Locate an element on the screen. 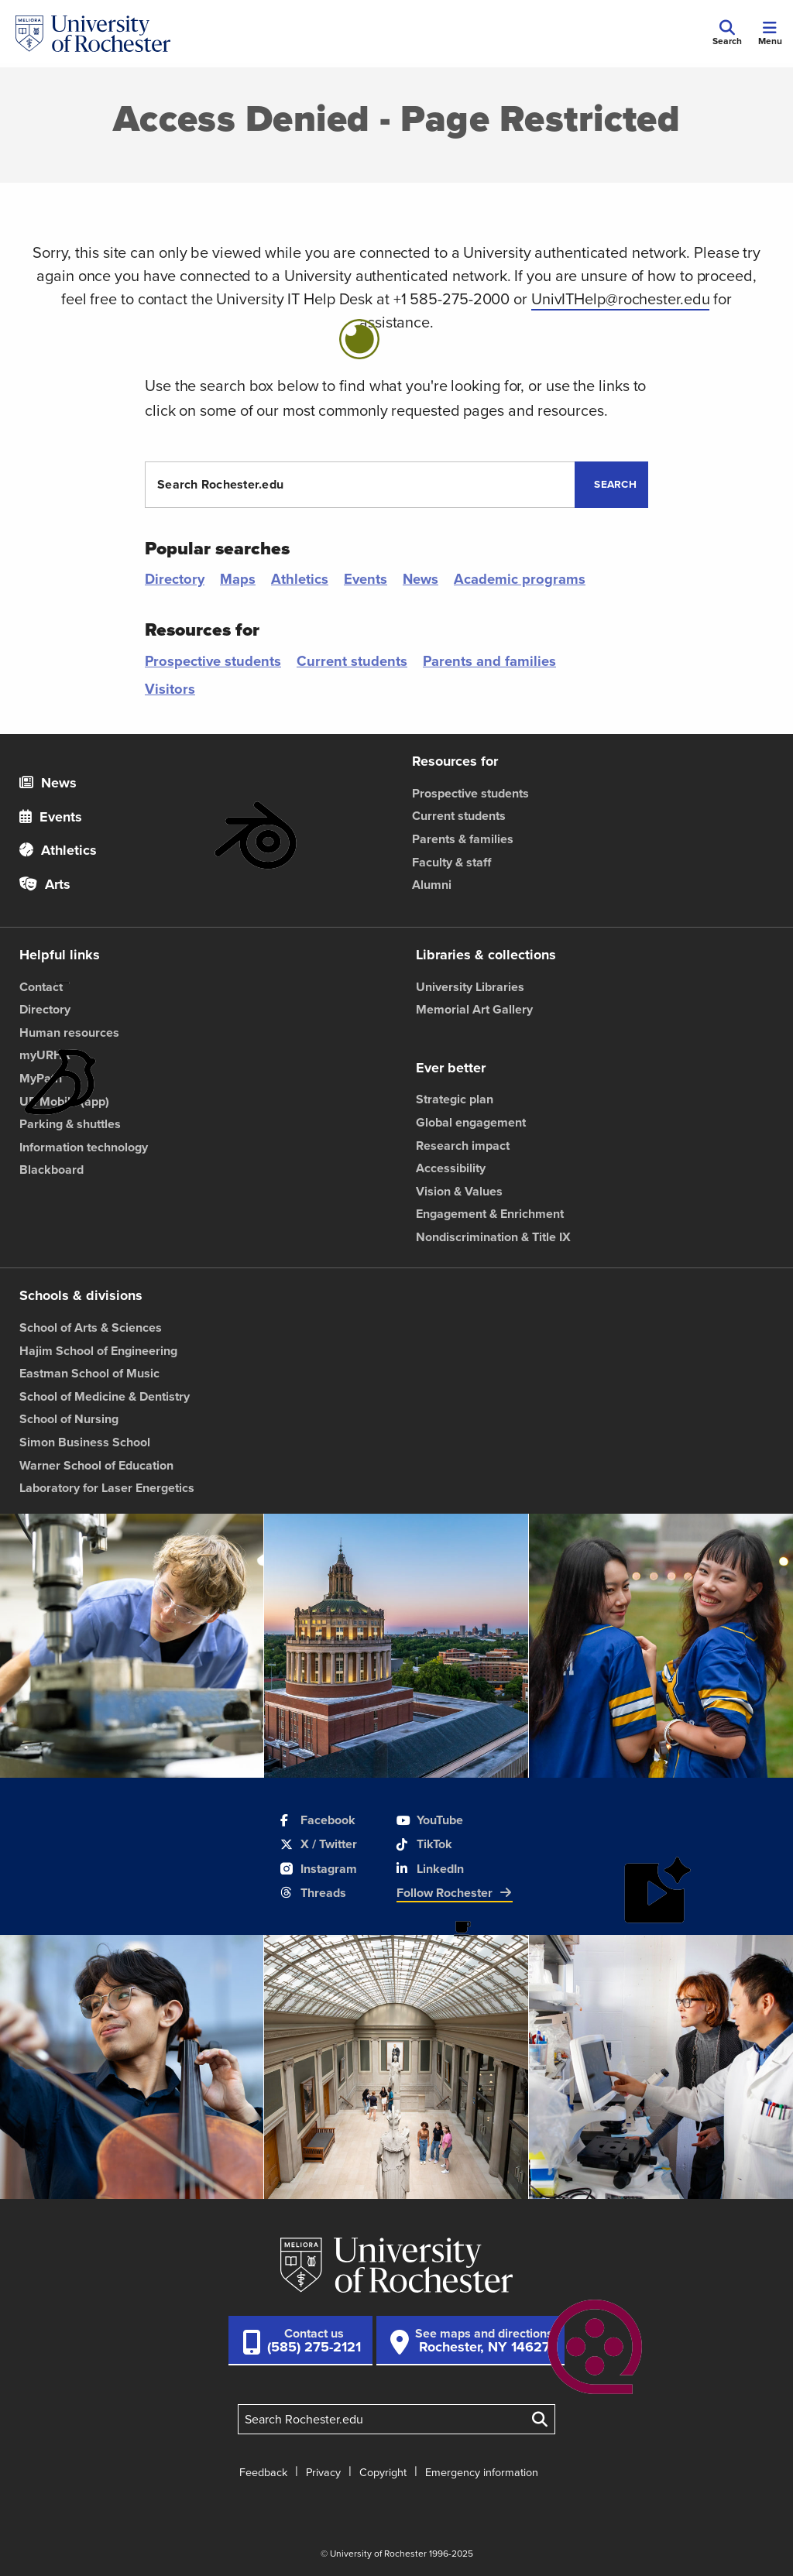  access coffee shop or café listings is located at coordinates (462, 1929).